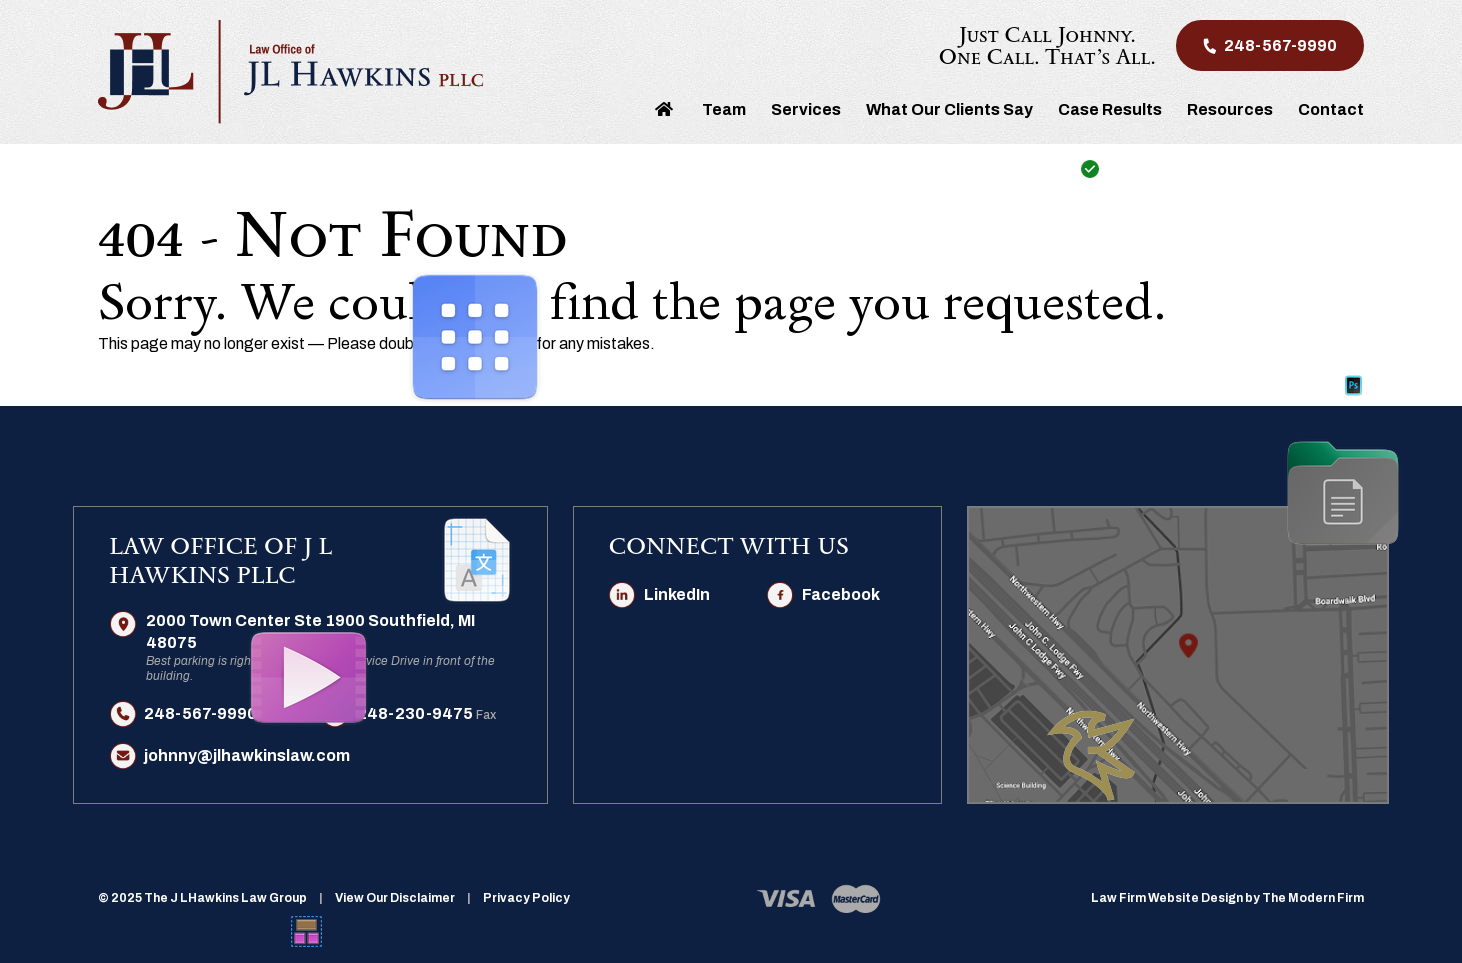 The height and width of the screenshot is (963, 1462). I want to click on select all items in the current view, so click(306, 931).